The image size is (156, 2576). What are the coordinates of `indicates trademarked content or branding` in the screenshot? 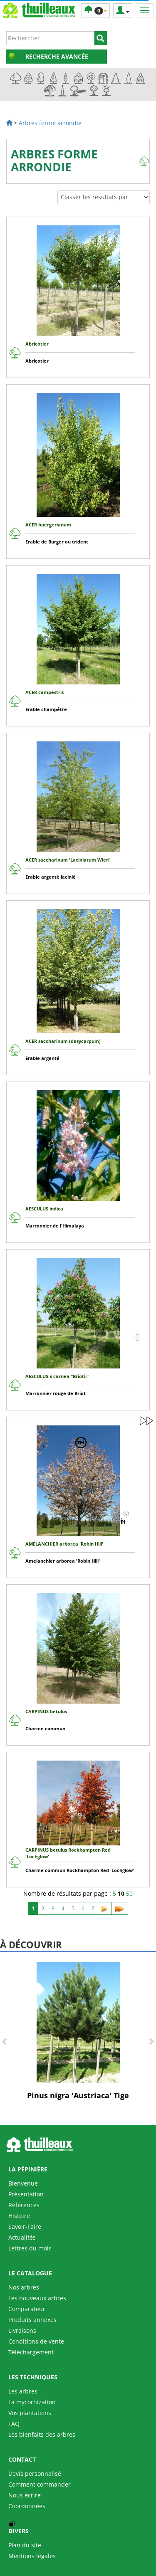 It's located at (81, 1442).